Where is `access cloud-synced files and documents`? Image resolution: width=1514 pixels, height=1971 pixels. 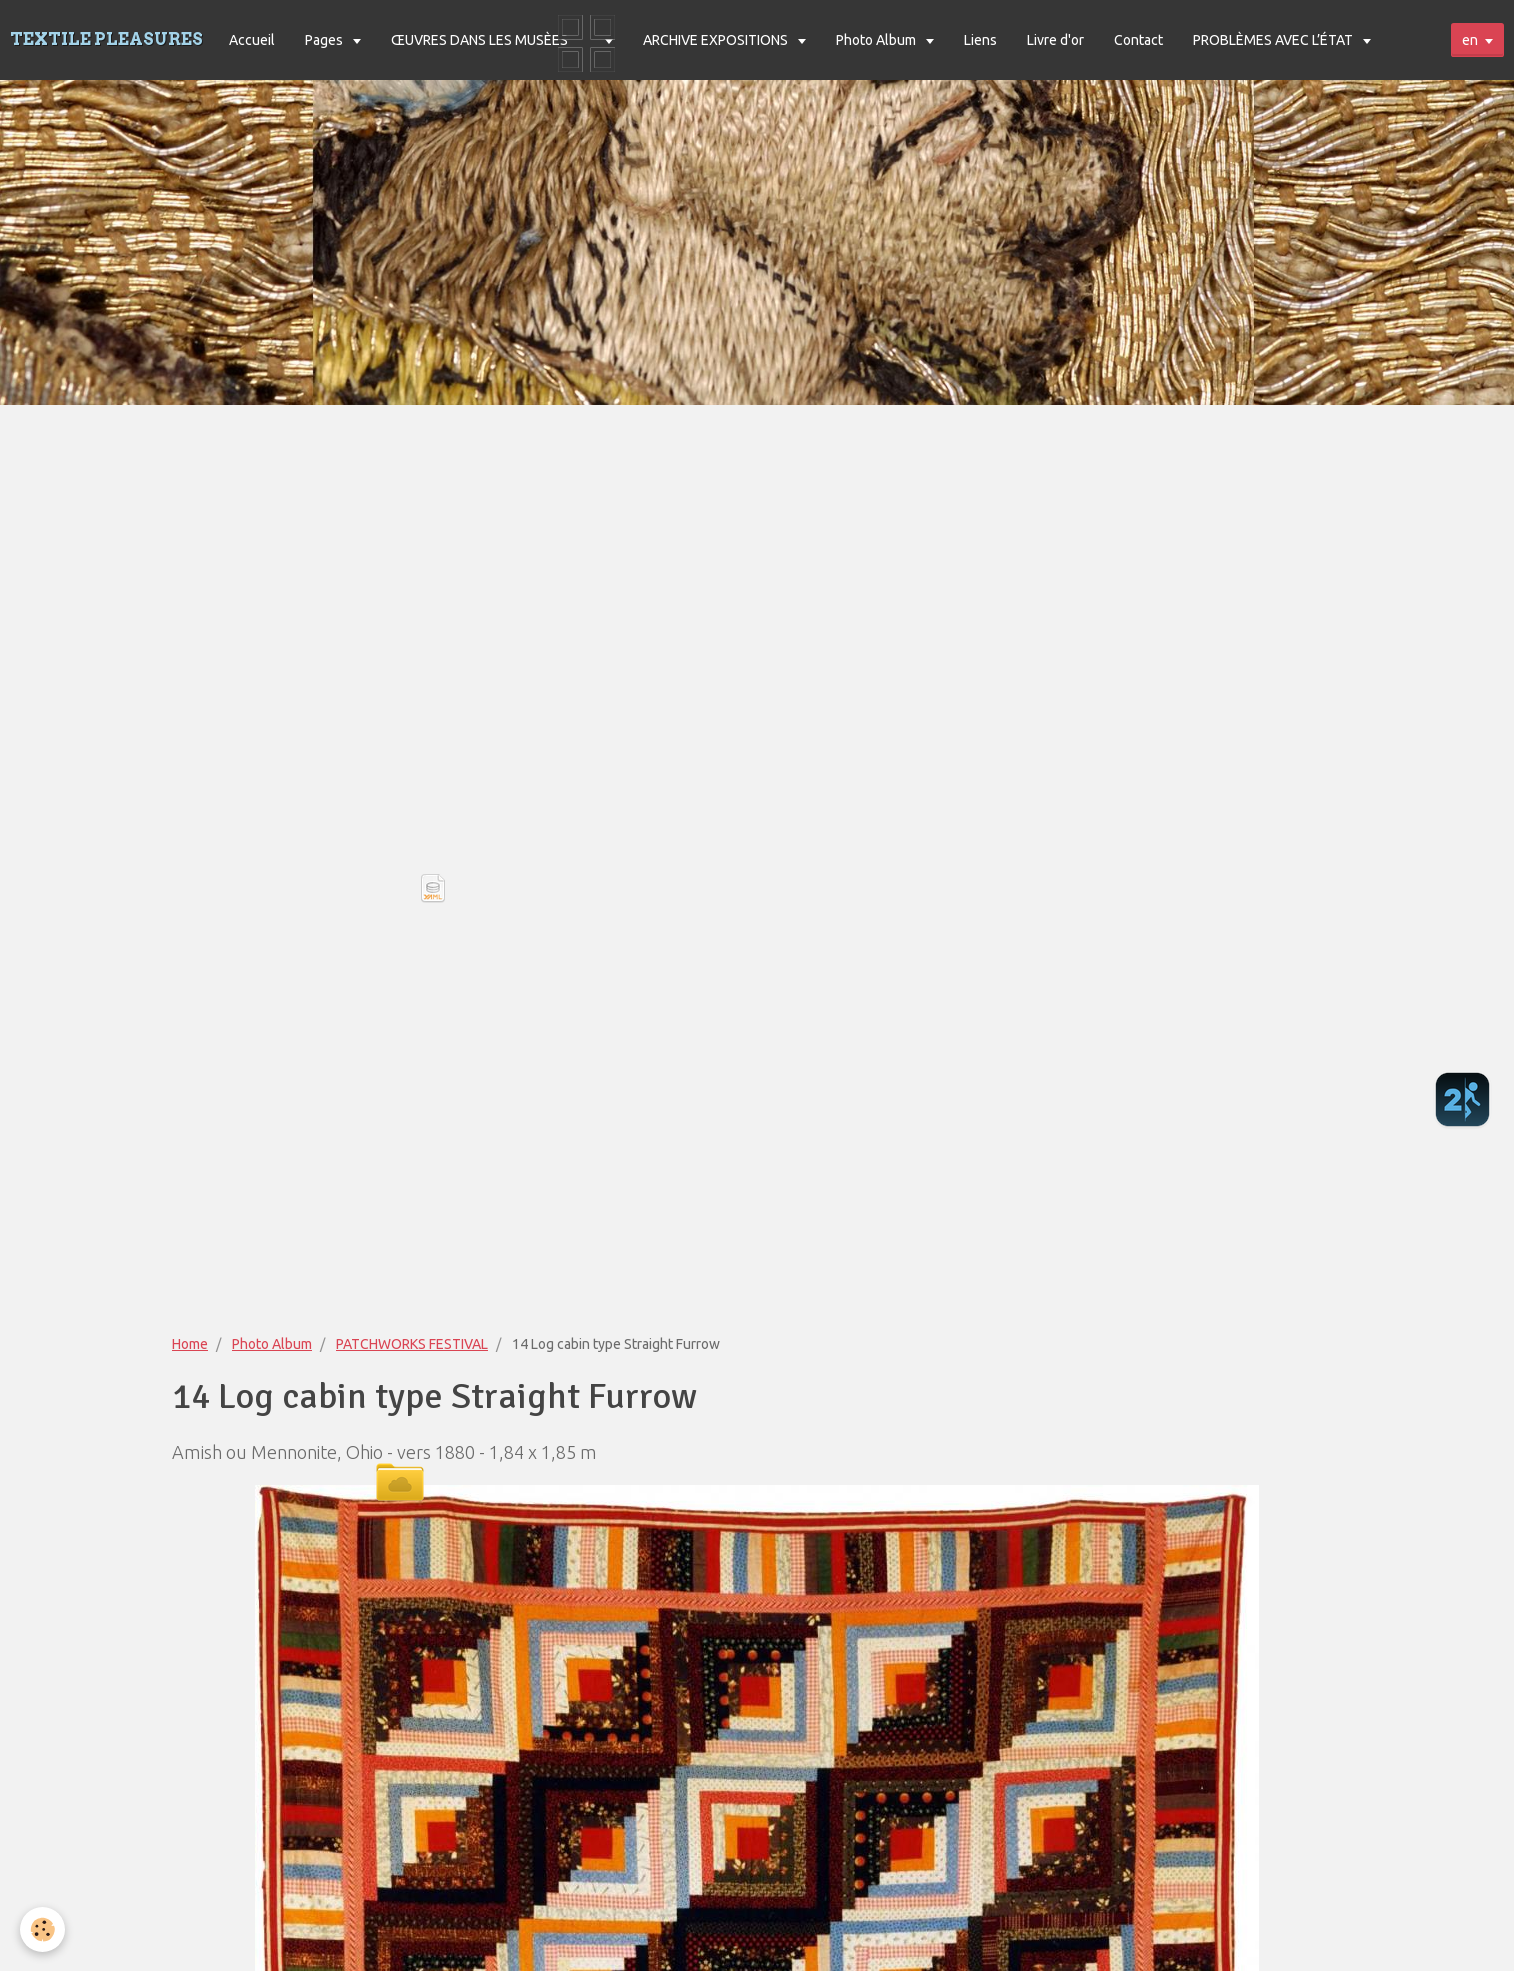
access cloud-synced files and documents is located at coordinates (400, 1482).